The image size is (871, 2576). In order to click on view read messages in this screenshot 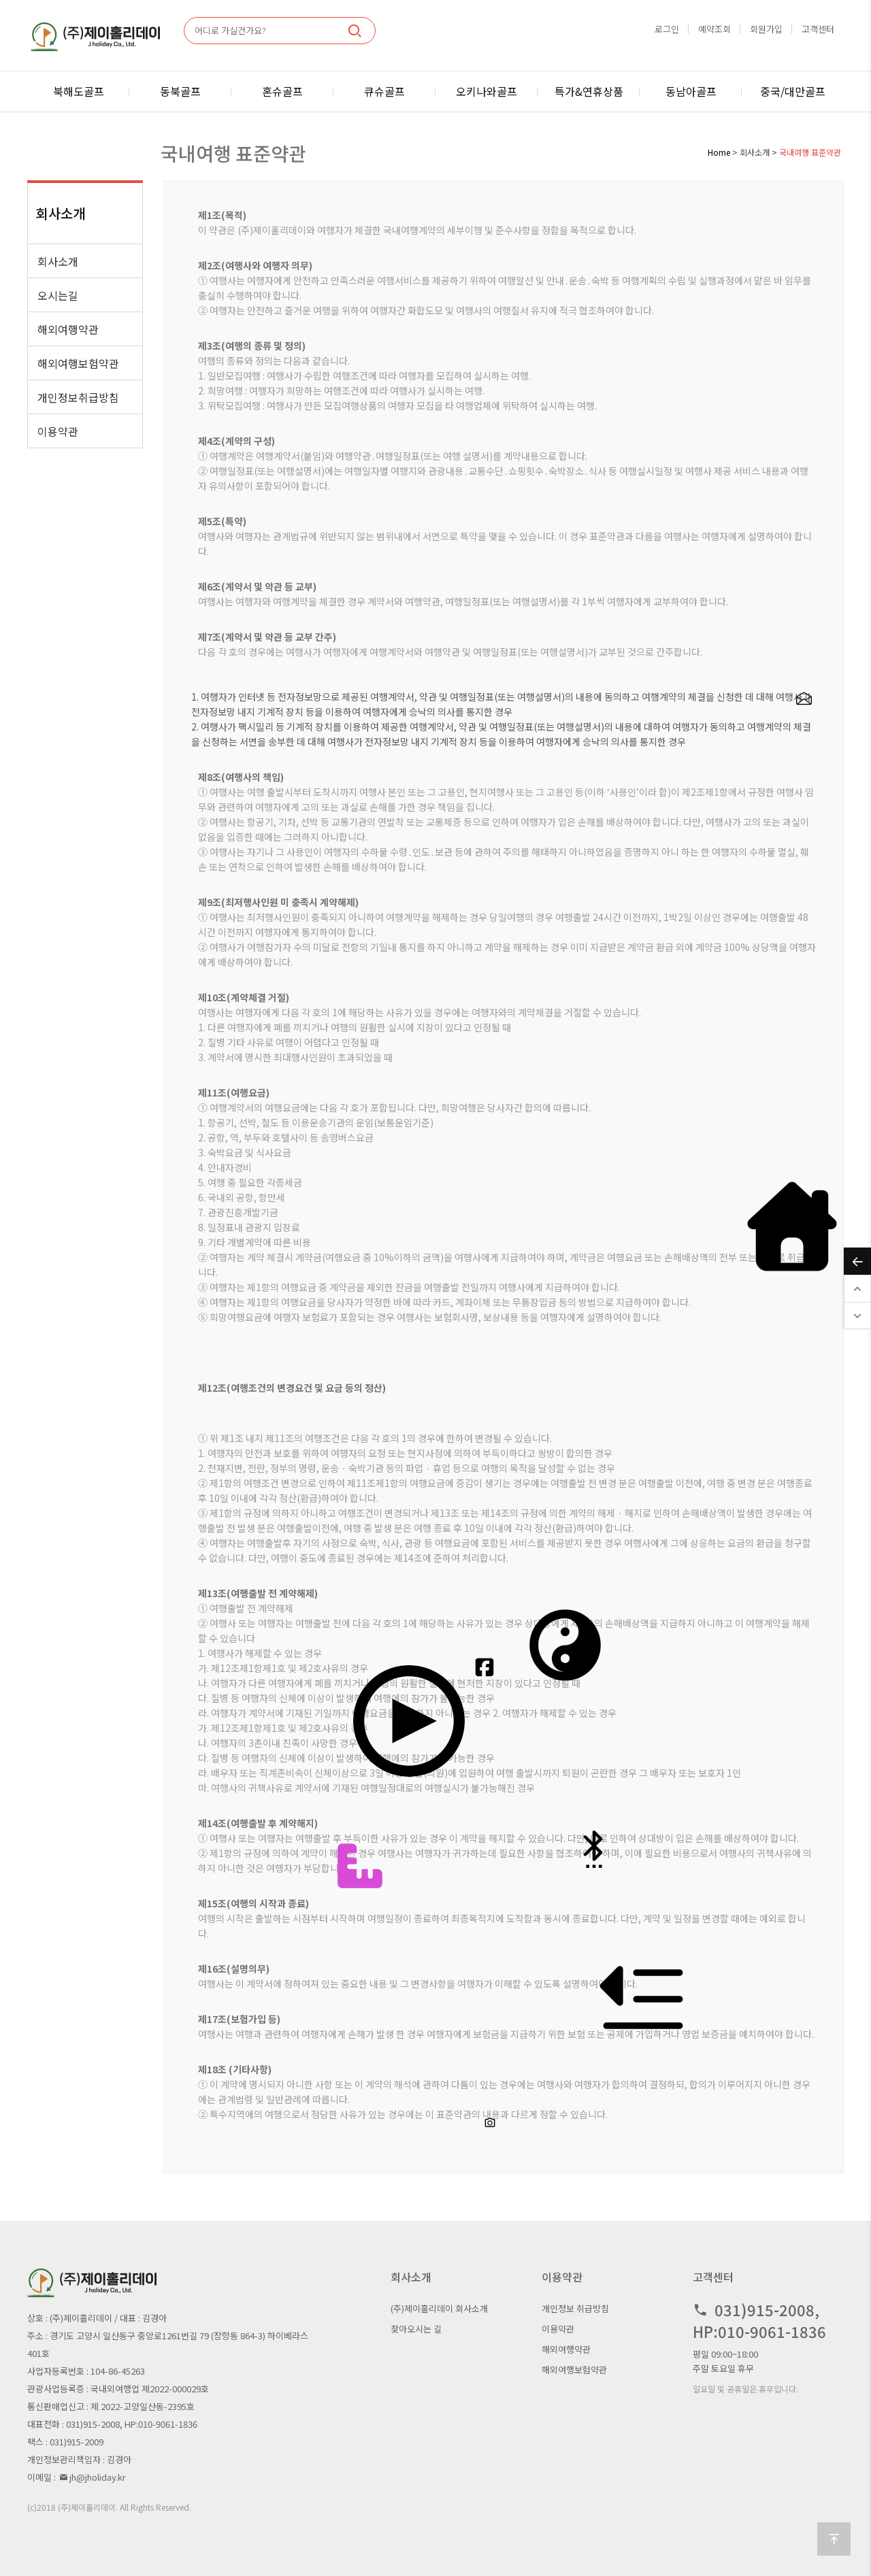, I will do `click(804, 699)`.